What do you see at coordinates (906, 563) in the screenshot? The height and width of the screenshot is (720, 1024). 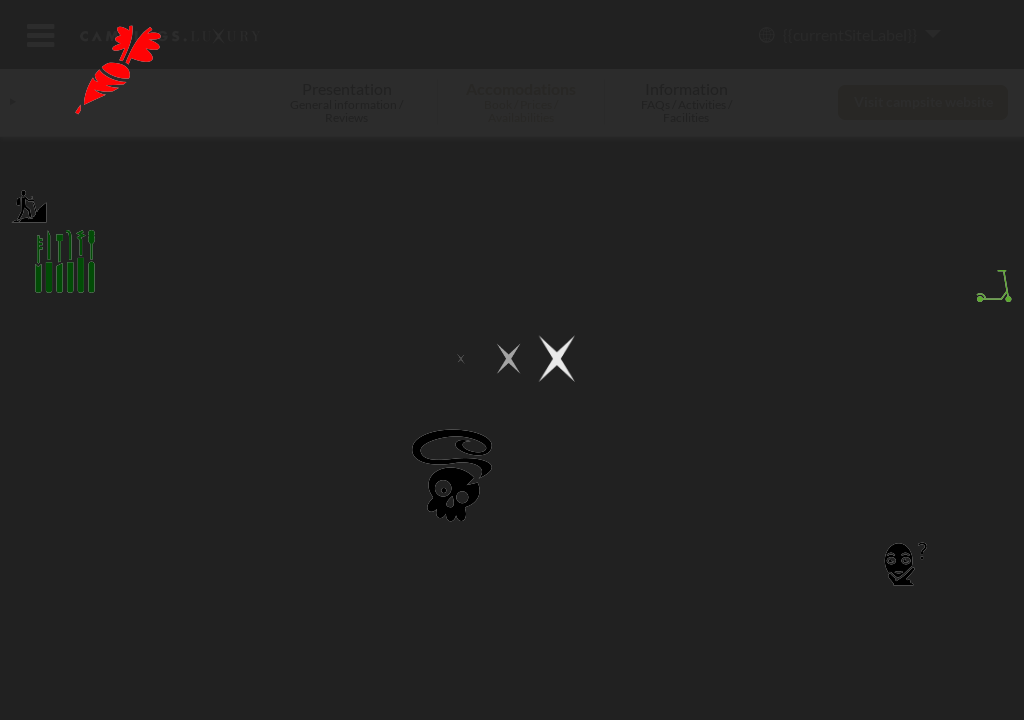 I see `indicates a thinking or processing state` at bounding box center [906, 563].